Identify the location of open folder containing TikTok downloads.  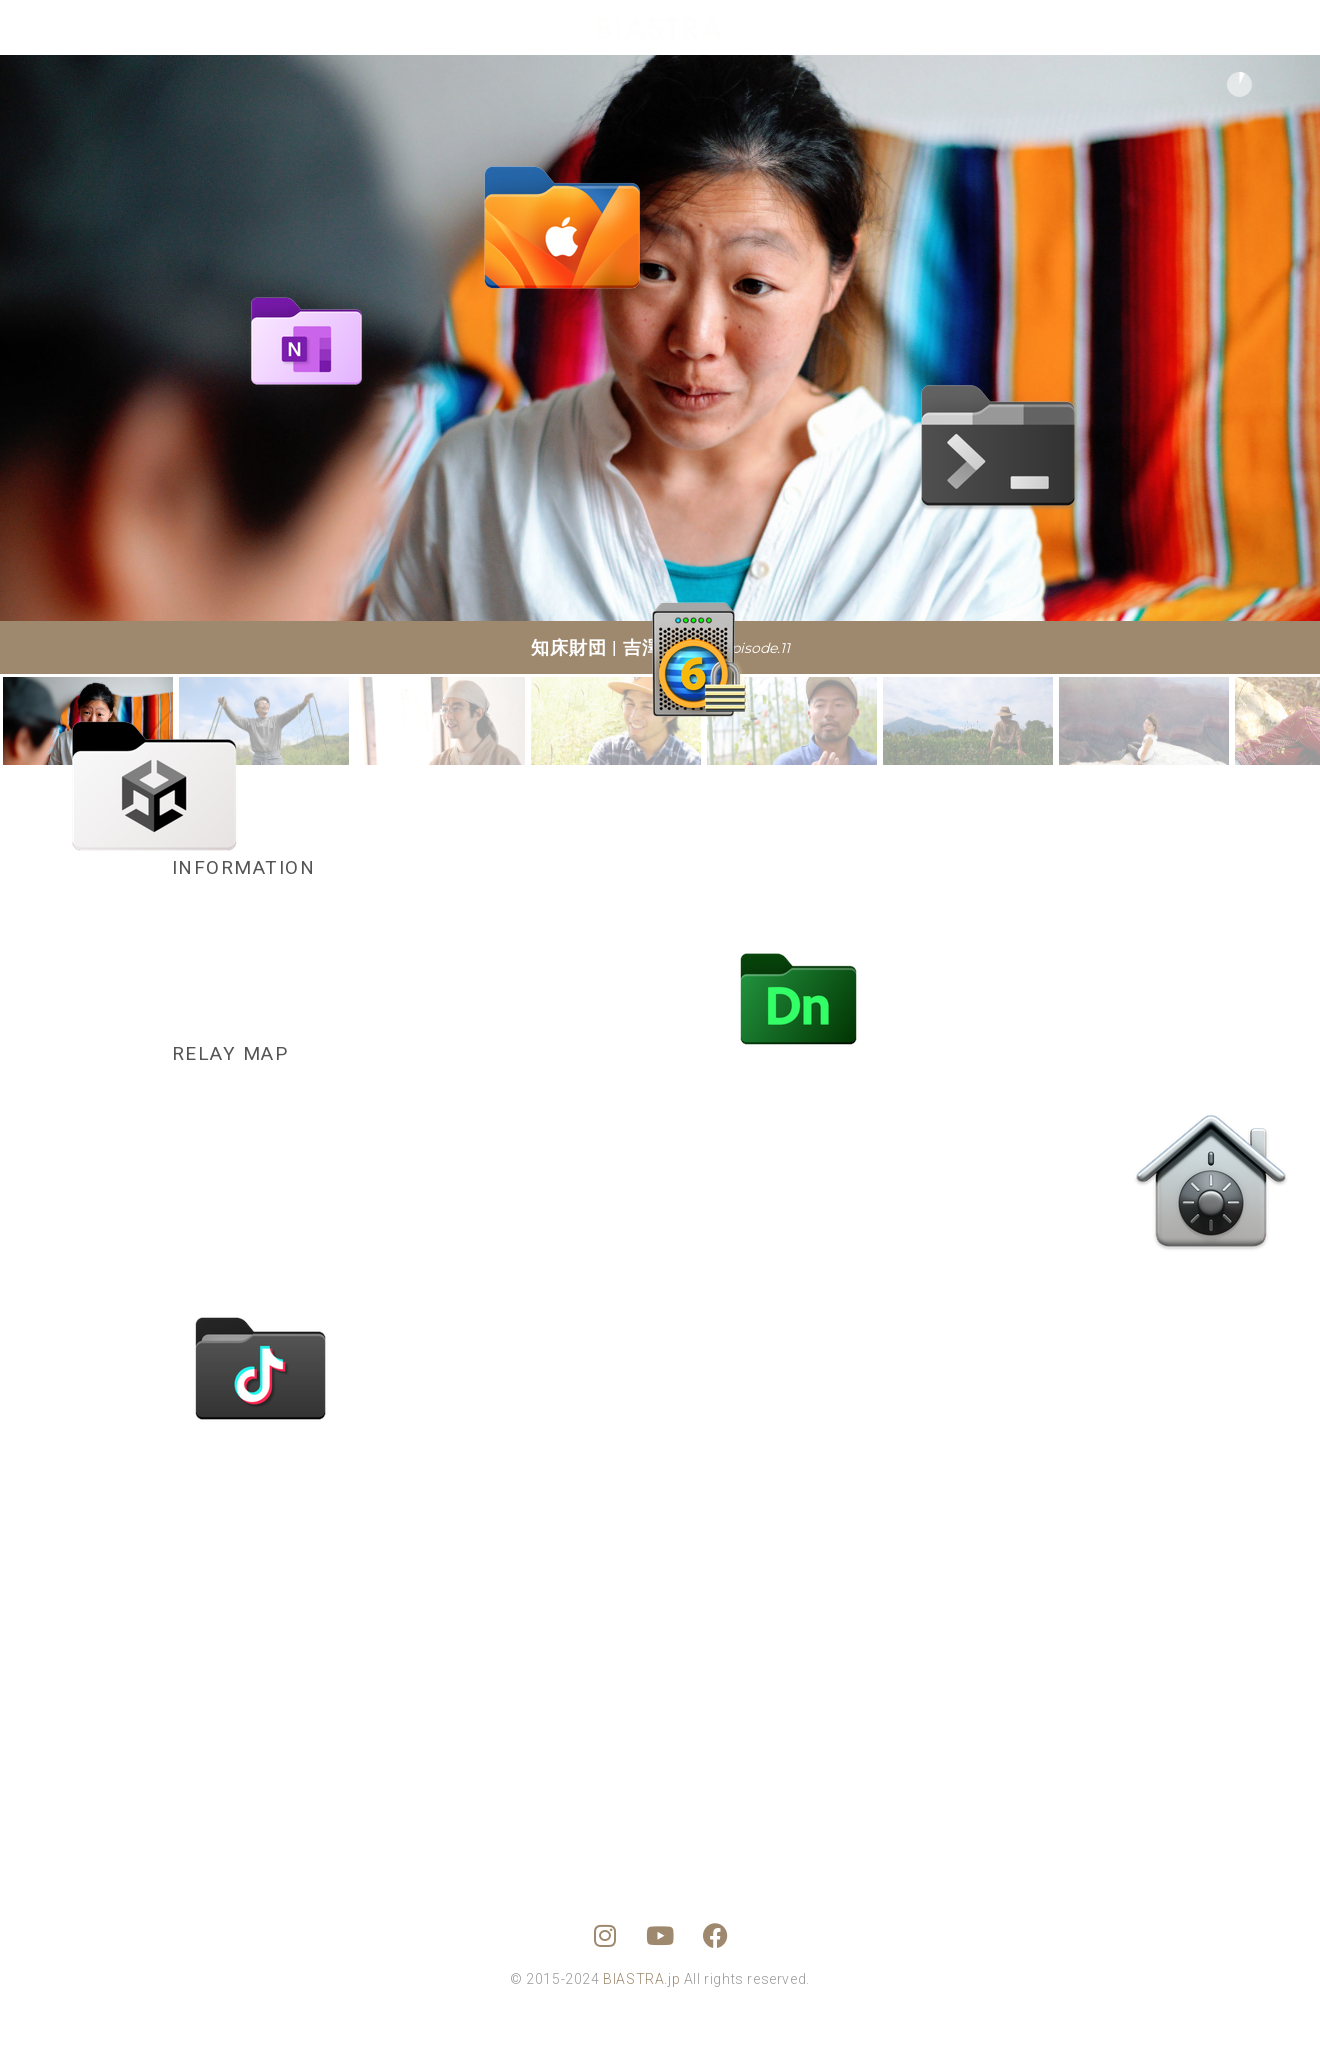
(260, 1372).